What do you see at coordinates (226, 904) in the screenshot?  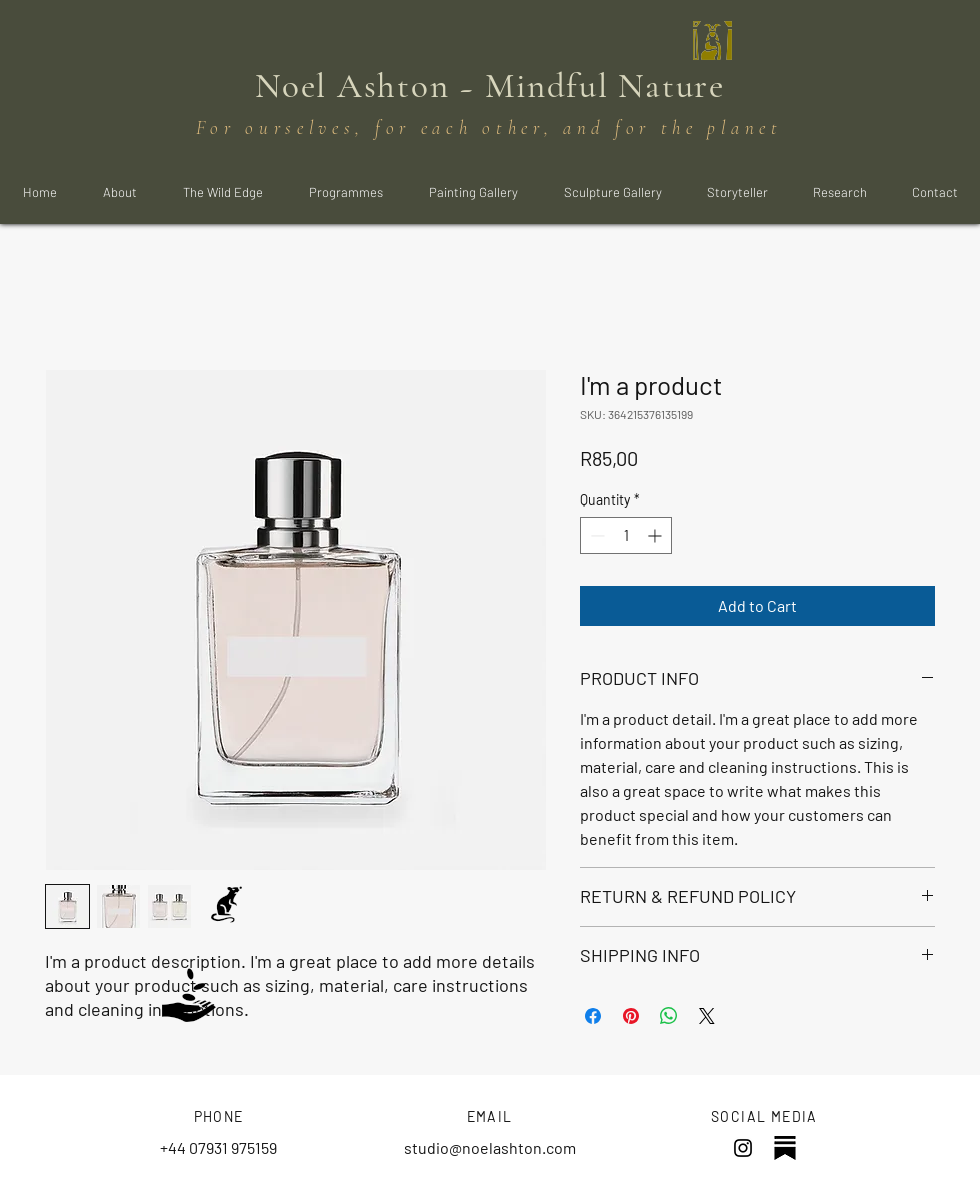 I see `indicates pest or vermin in a game context` at bounding box center [226, 904].